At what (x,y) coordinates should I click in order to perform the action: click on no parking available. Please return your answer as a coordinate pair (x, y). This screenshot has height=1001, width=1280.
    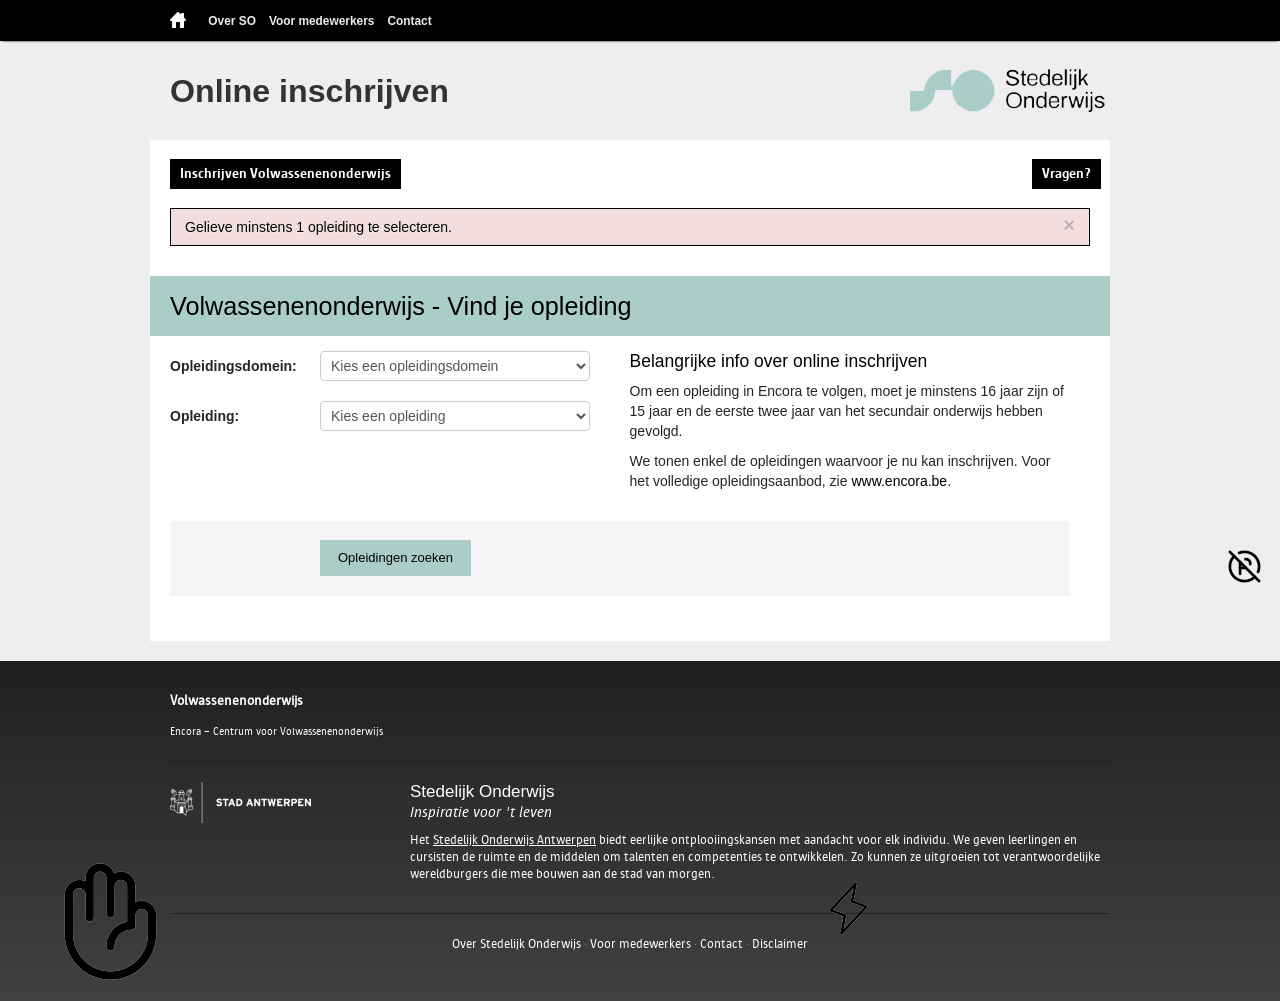
    Looking at the image, I should click on (1244, 566).